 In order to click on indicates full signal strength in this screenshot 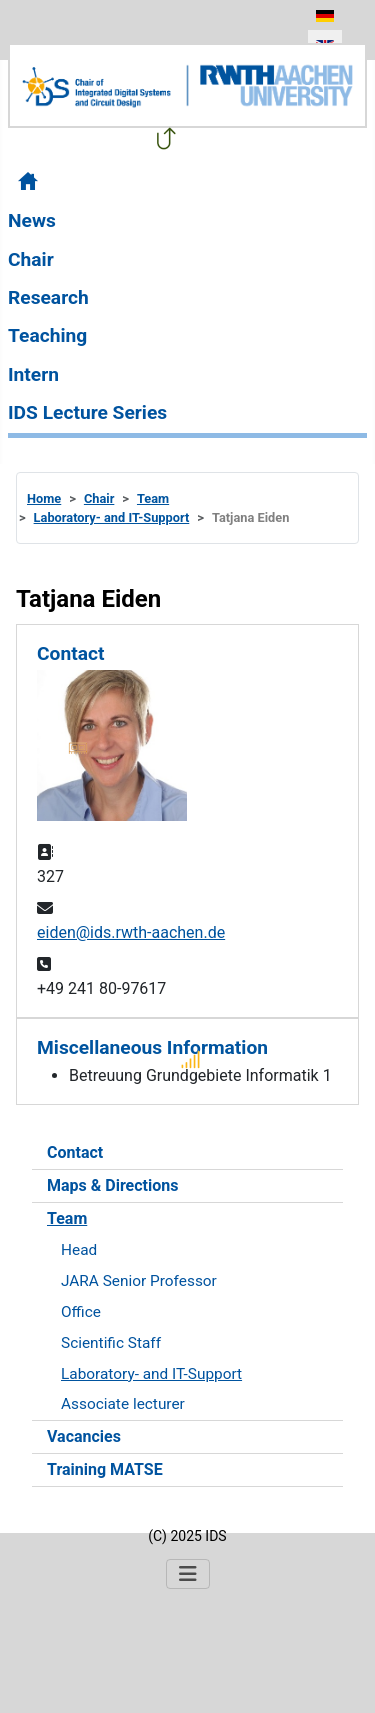, I will do `click(190, 1059)`.